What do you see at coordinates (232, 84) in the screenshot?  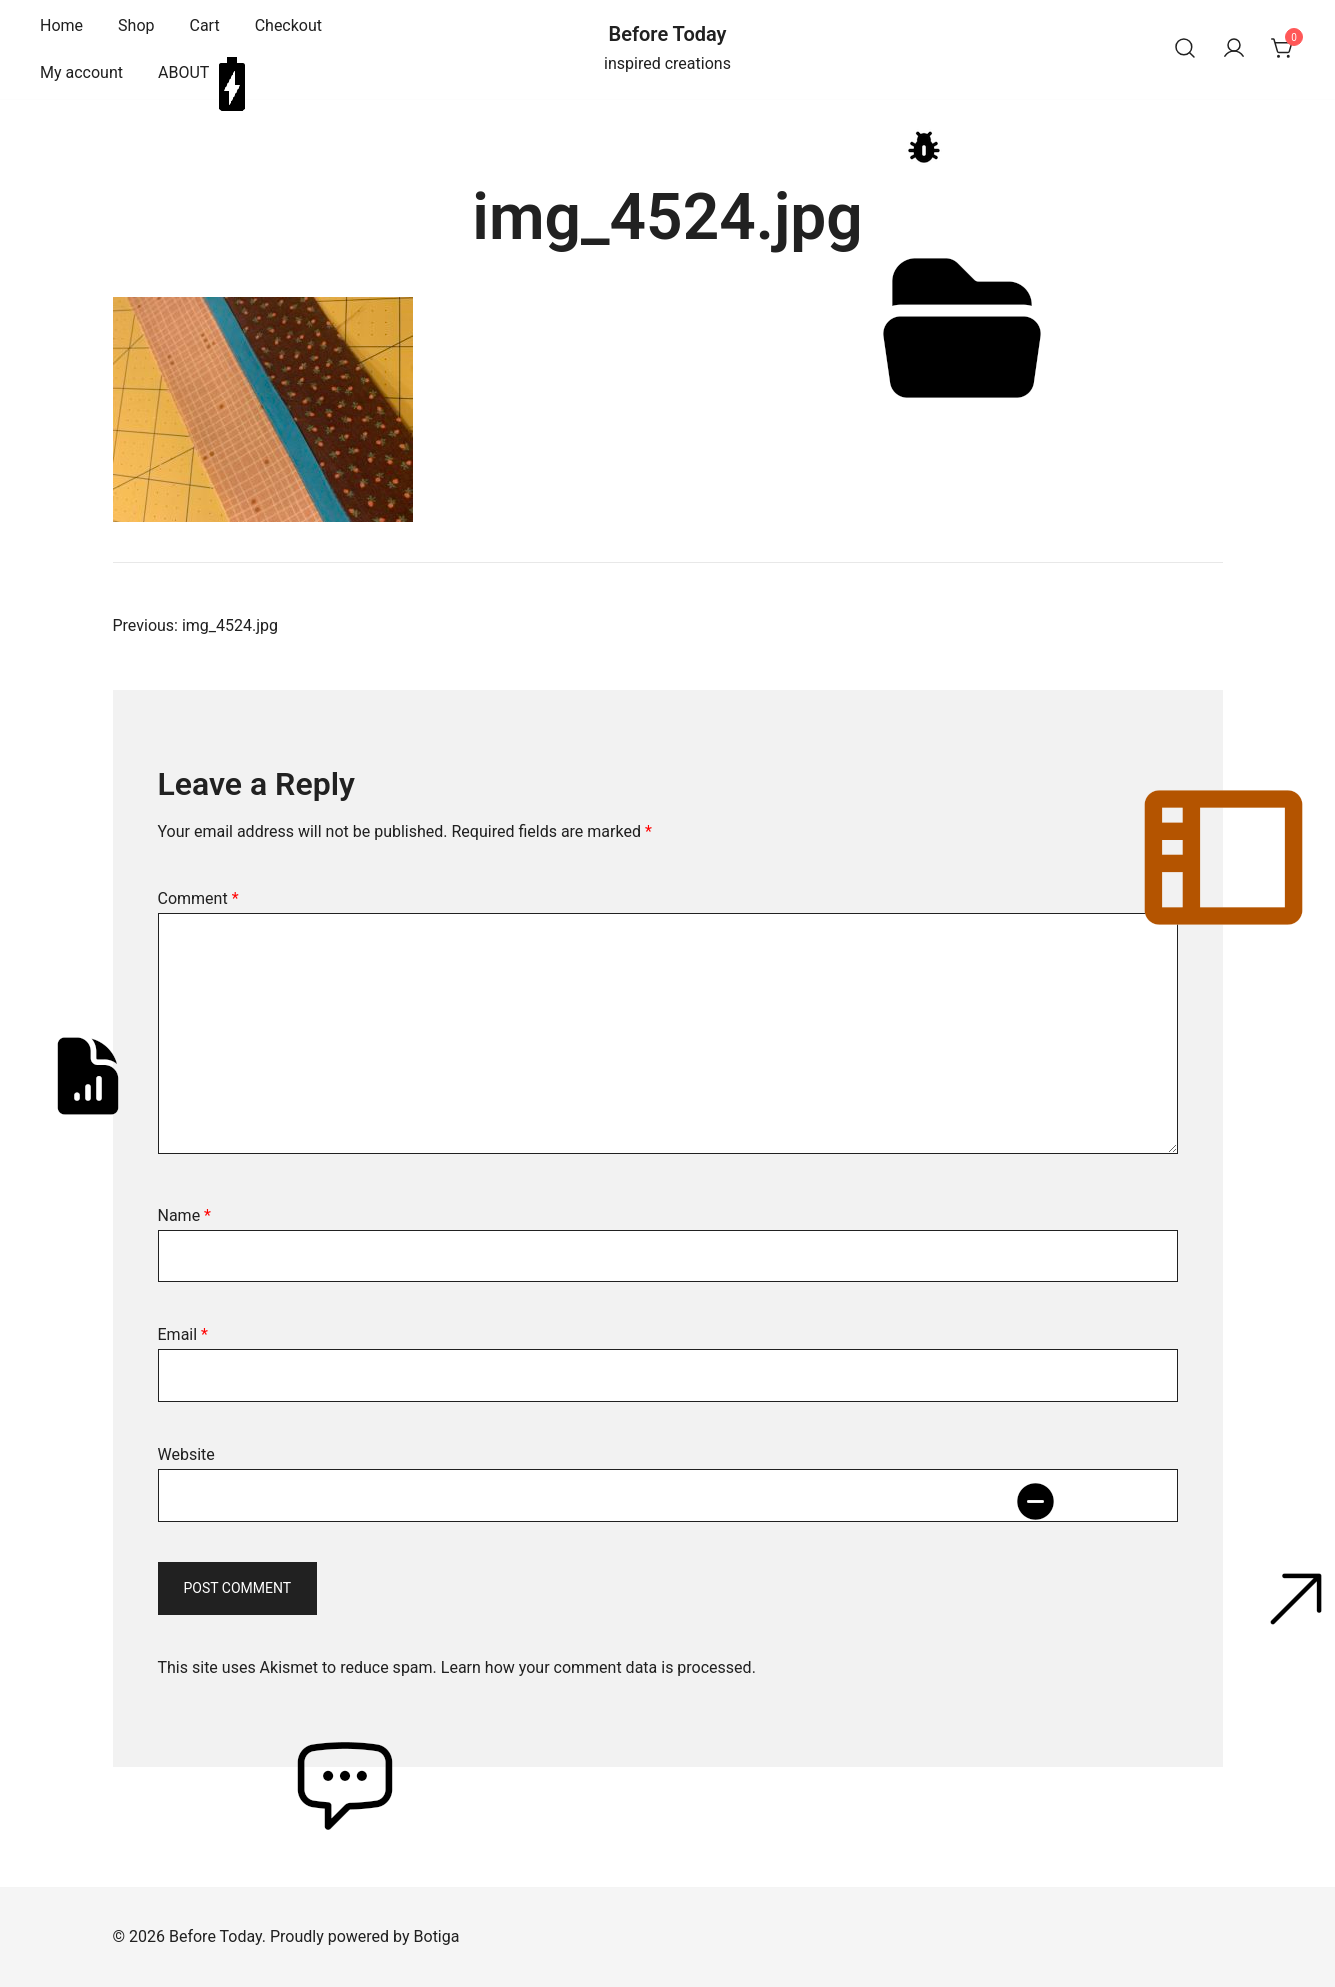 I see `indicates battery is fully charged while connected to power` at bounding box center [232, 84].